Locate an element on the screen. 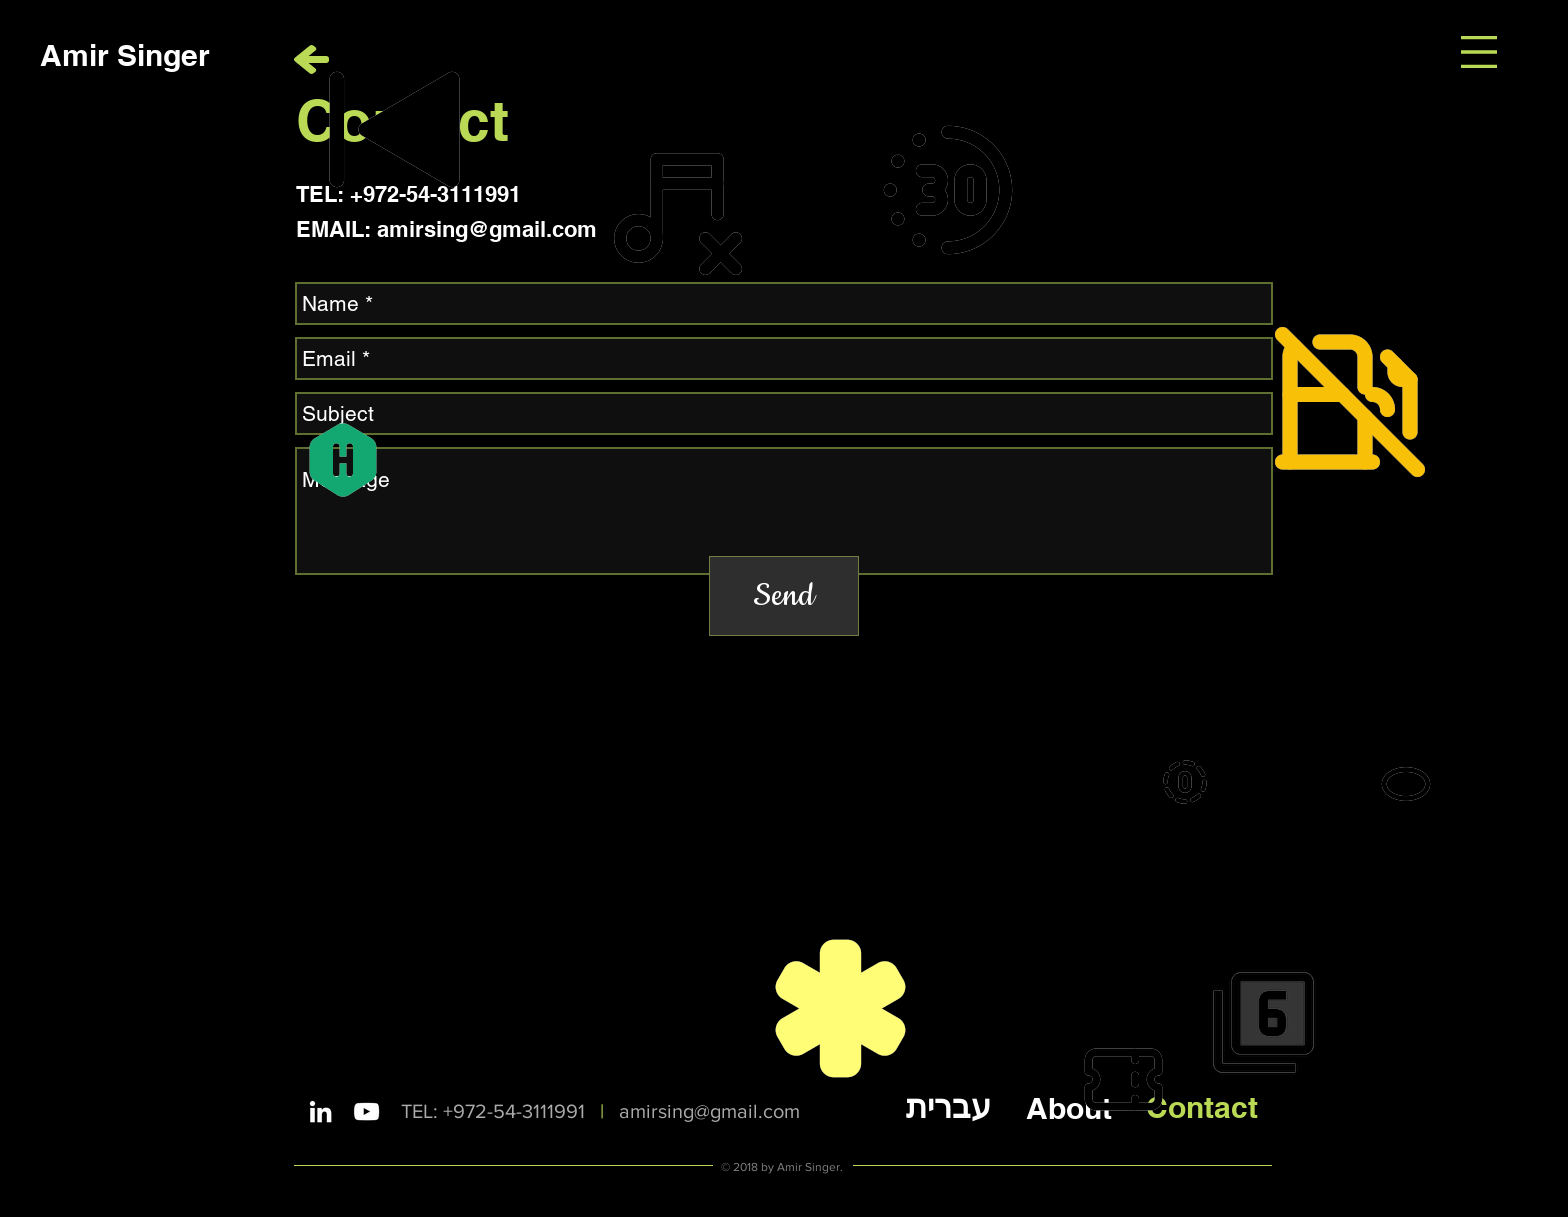  gas station unavailable or closed is located at coordinates (1350, 402).